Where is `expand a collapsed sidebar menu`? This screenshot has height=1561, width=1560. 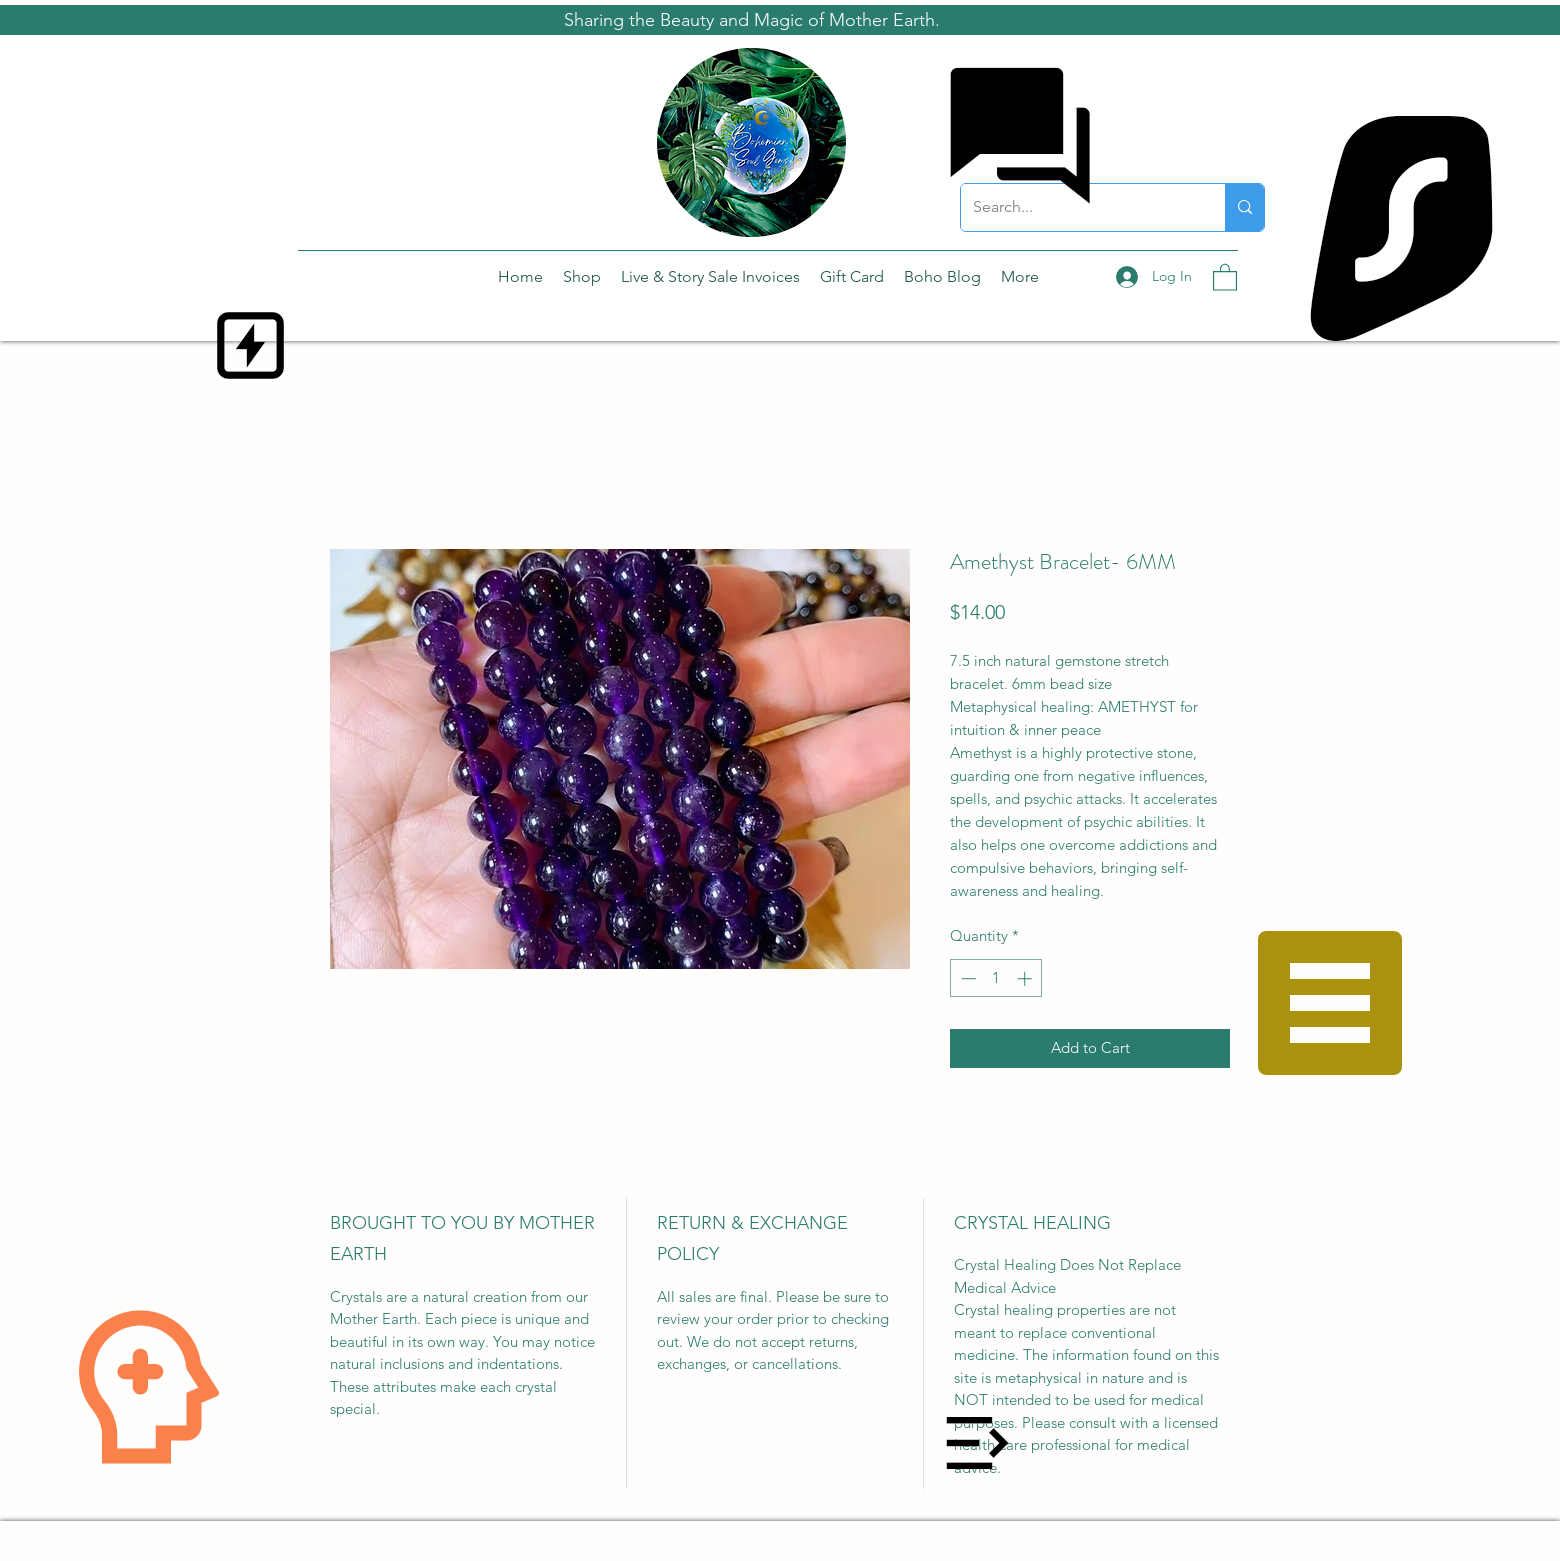
expand a collapsed sidebar menu is located at coordinates (976, 1443).